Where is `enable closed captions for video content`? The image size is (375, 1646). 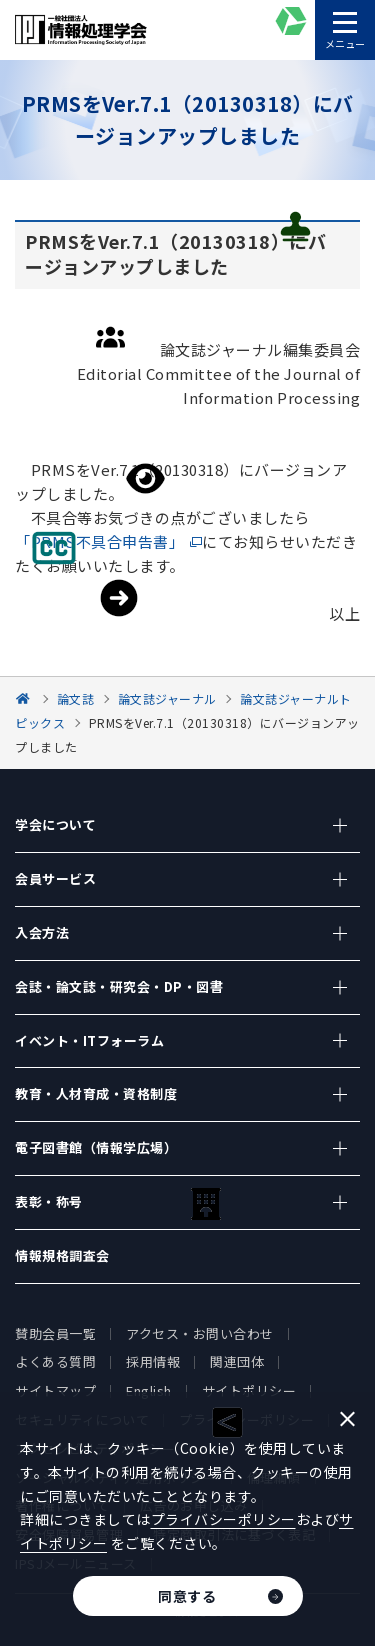
enable closed captions for video content is located at coordinates (54, 548).